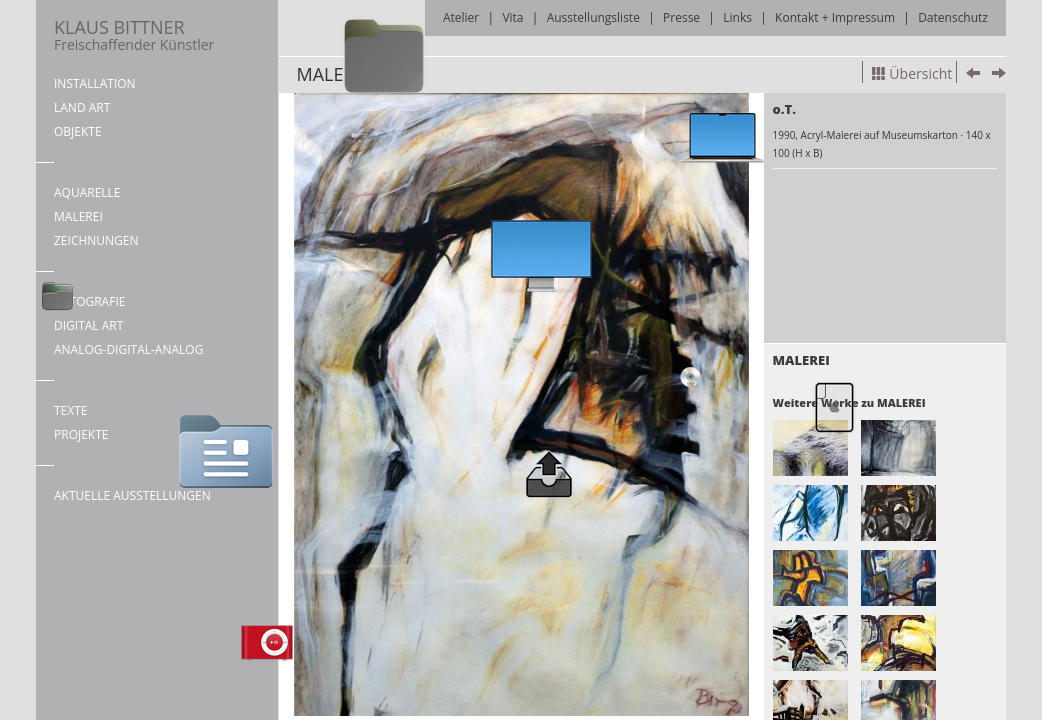 The width and height of the screenshot is (1042, 720). Describe the element at coordinates (384, 56) in the screenshot. I see `open a folder to view its contents` at that location.